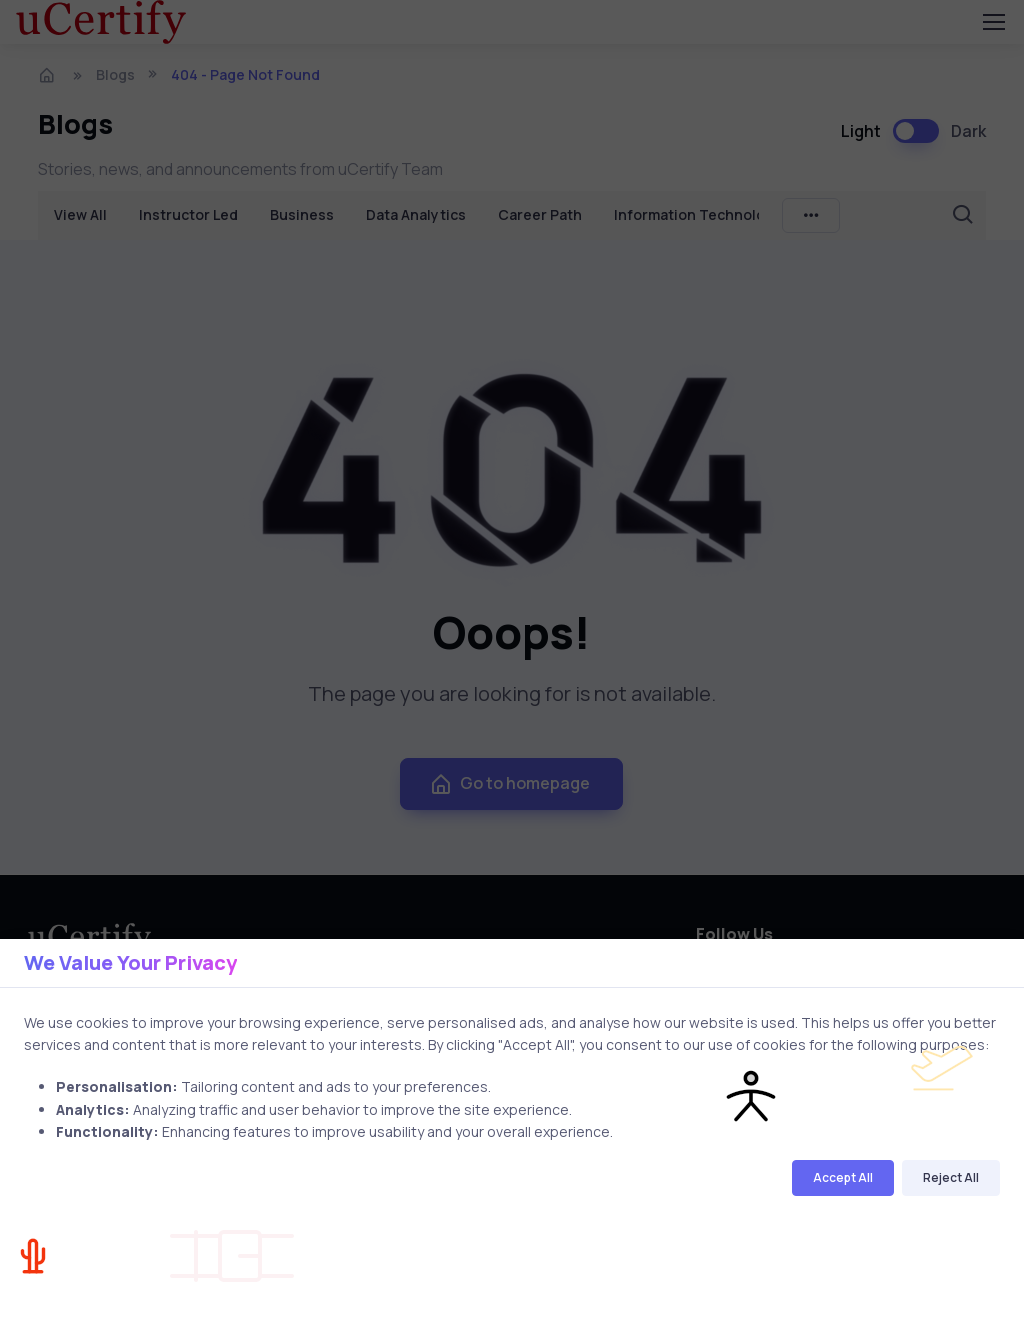  What do you see at coordinates (942, 1066) in the screenshot?
I see `indicates flight departure status` at bounding box center [942, 1066].